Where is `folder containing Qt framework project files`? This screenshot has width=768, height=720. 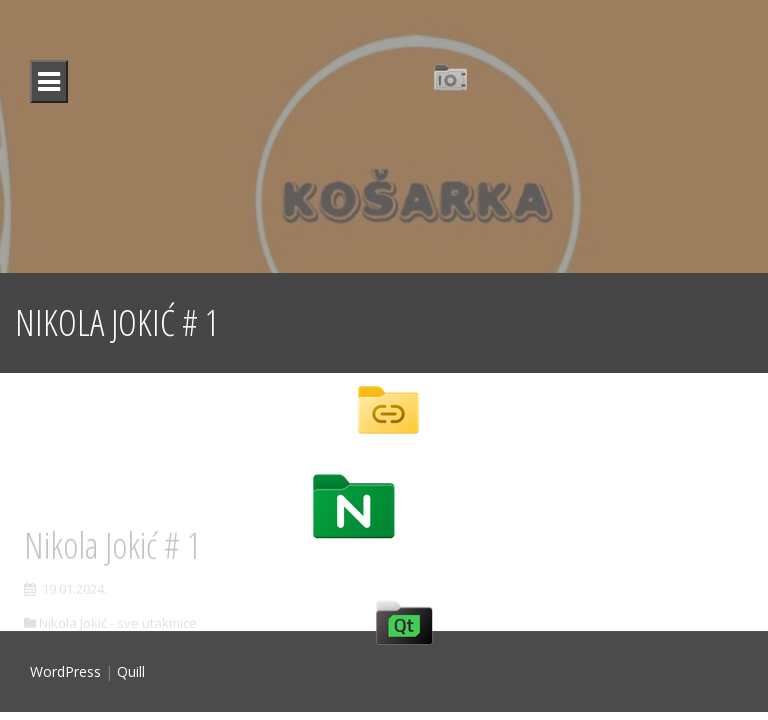 folder containing Qt framework project files is located at coordinates (404, 624).